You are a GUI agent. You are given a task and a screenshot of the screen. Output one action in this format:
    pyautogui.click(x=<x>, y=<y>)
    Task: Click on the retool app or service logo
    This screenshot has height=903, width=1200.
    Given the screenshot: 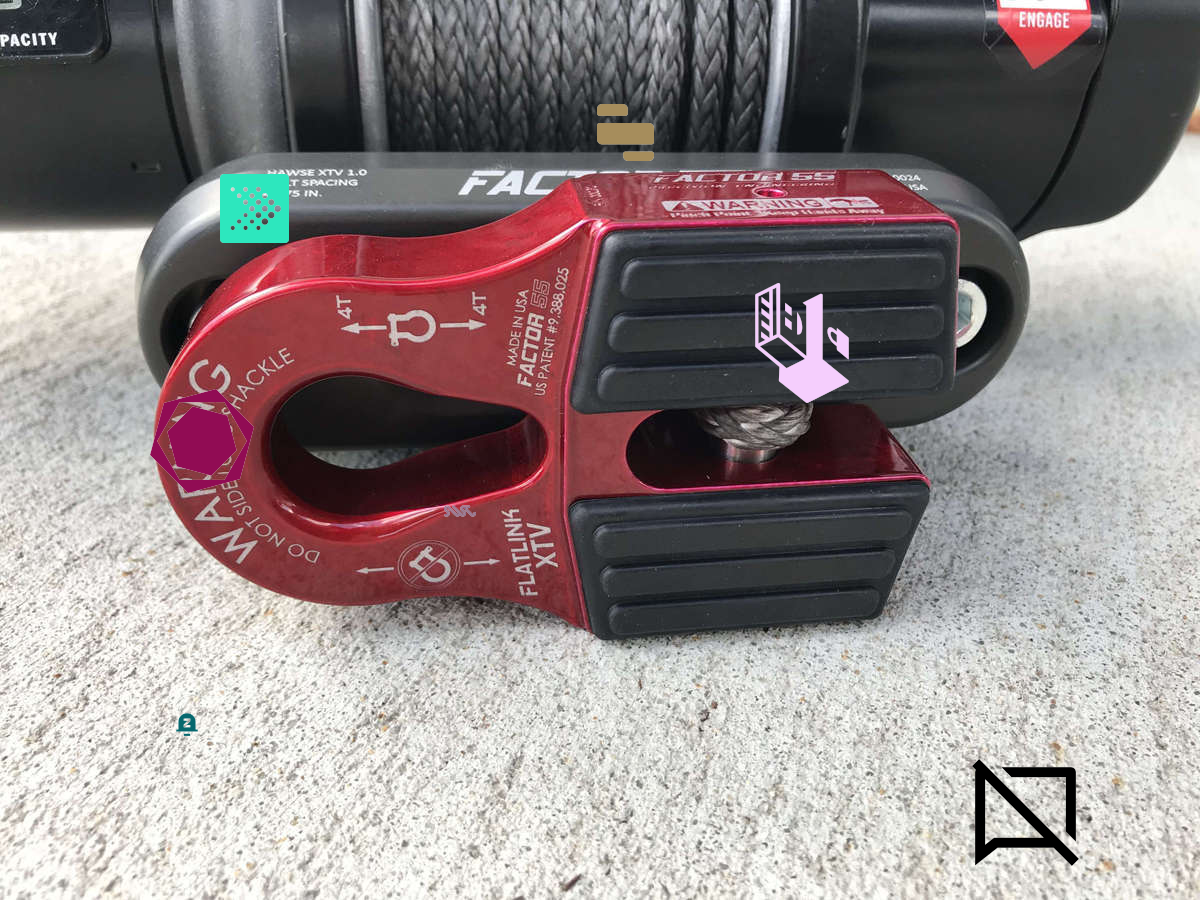 What is the action you would take?
    pyautogui.click(x=625, y=132)
    